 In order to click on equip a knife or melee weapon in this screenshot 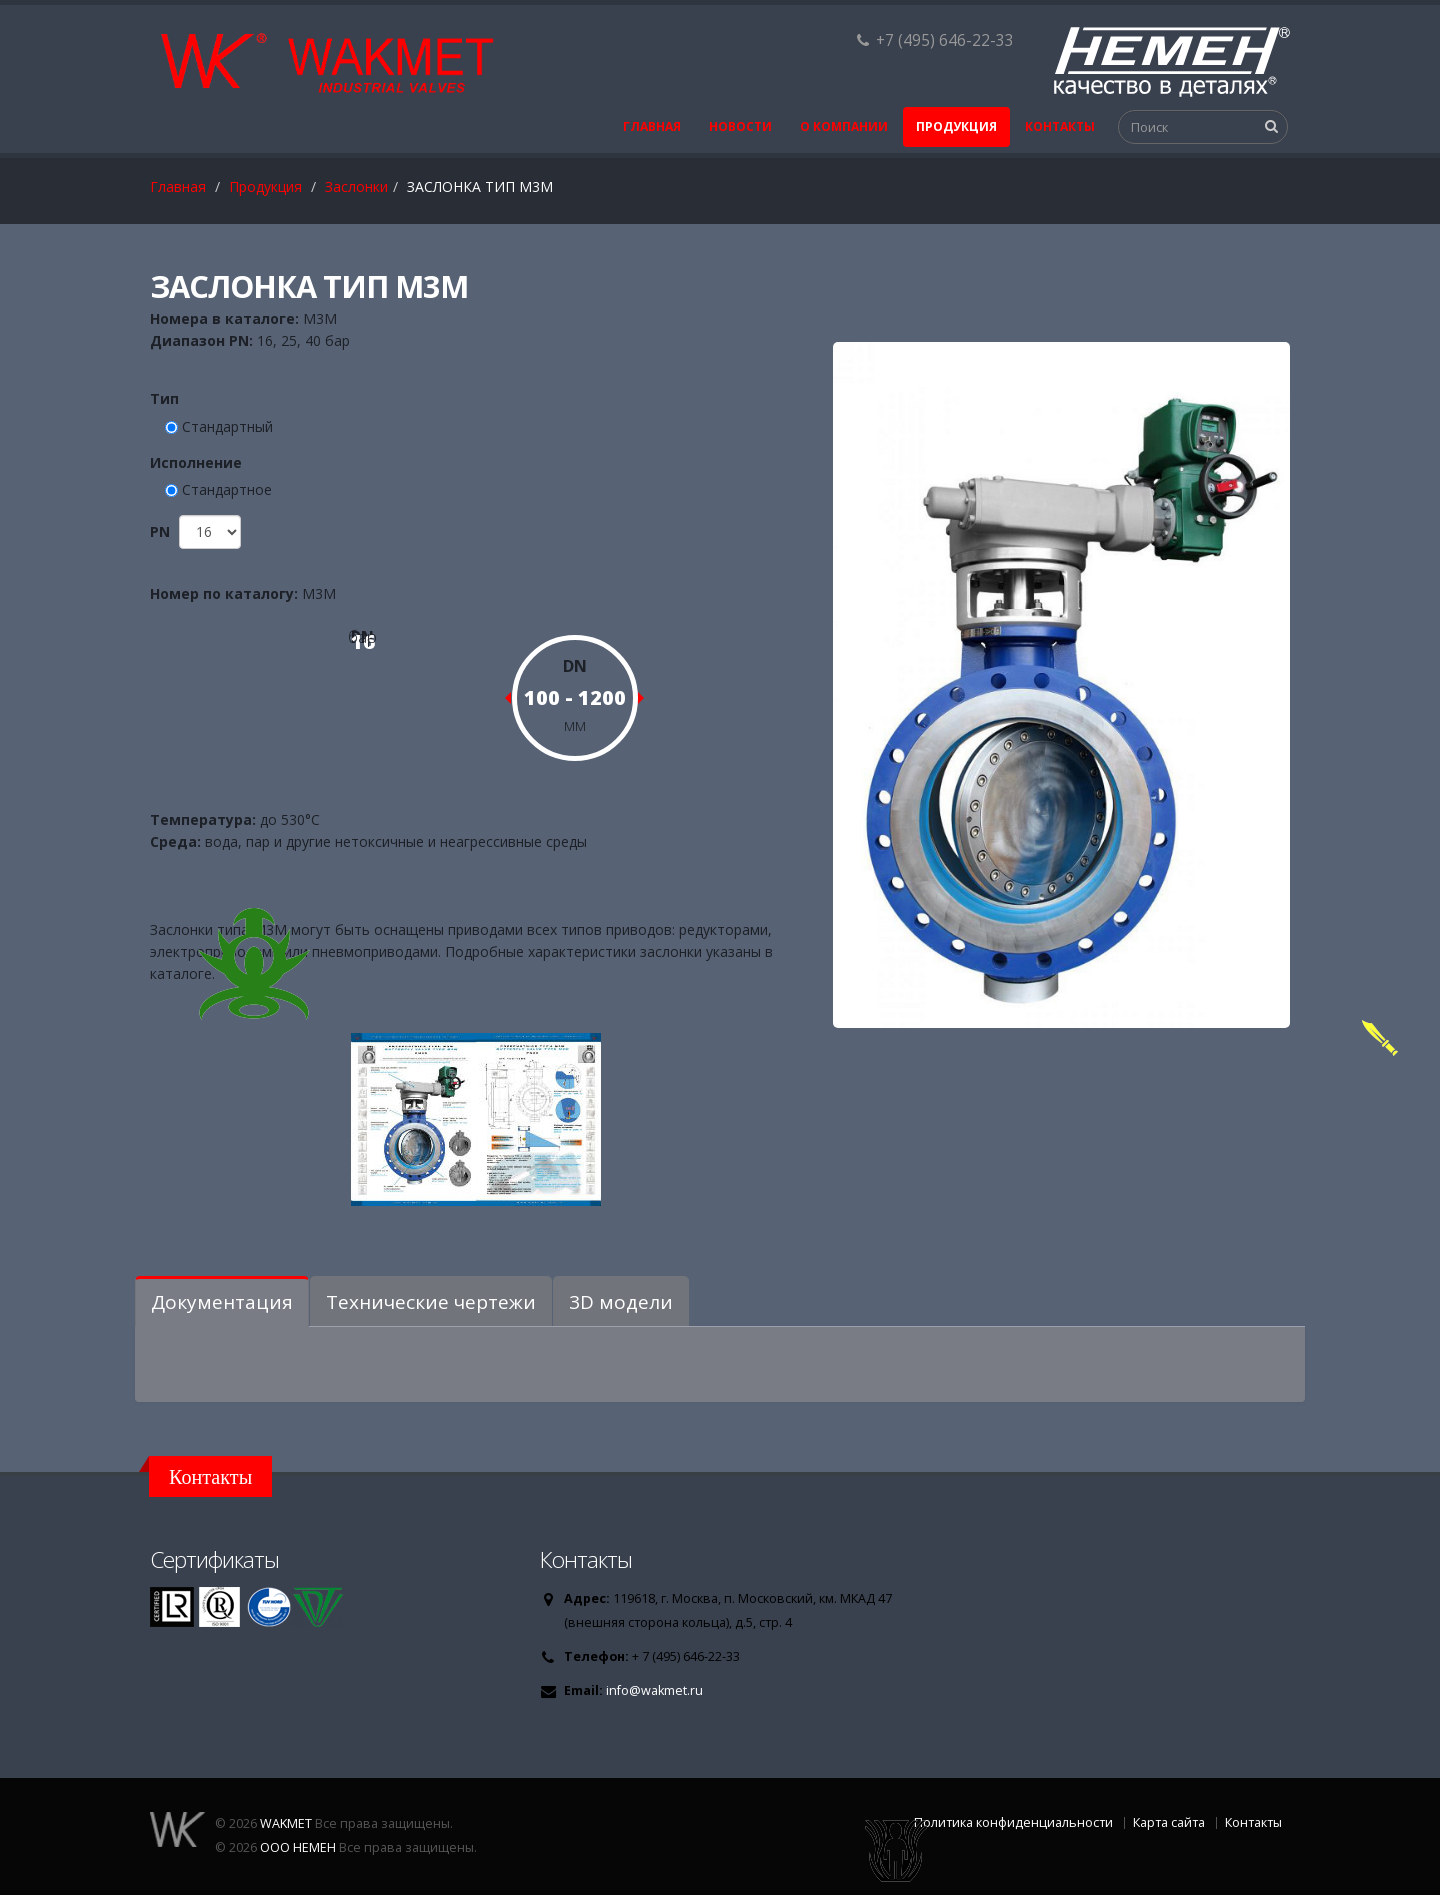, I will do `click(1380, 1038)`.